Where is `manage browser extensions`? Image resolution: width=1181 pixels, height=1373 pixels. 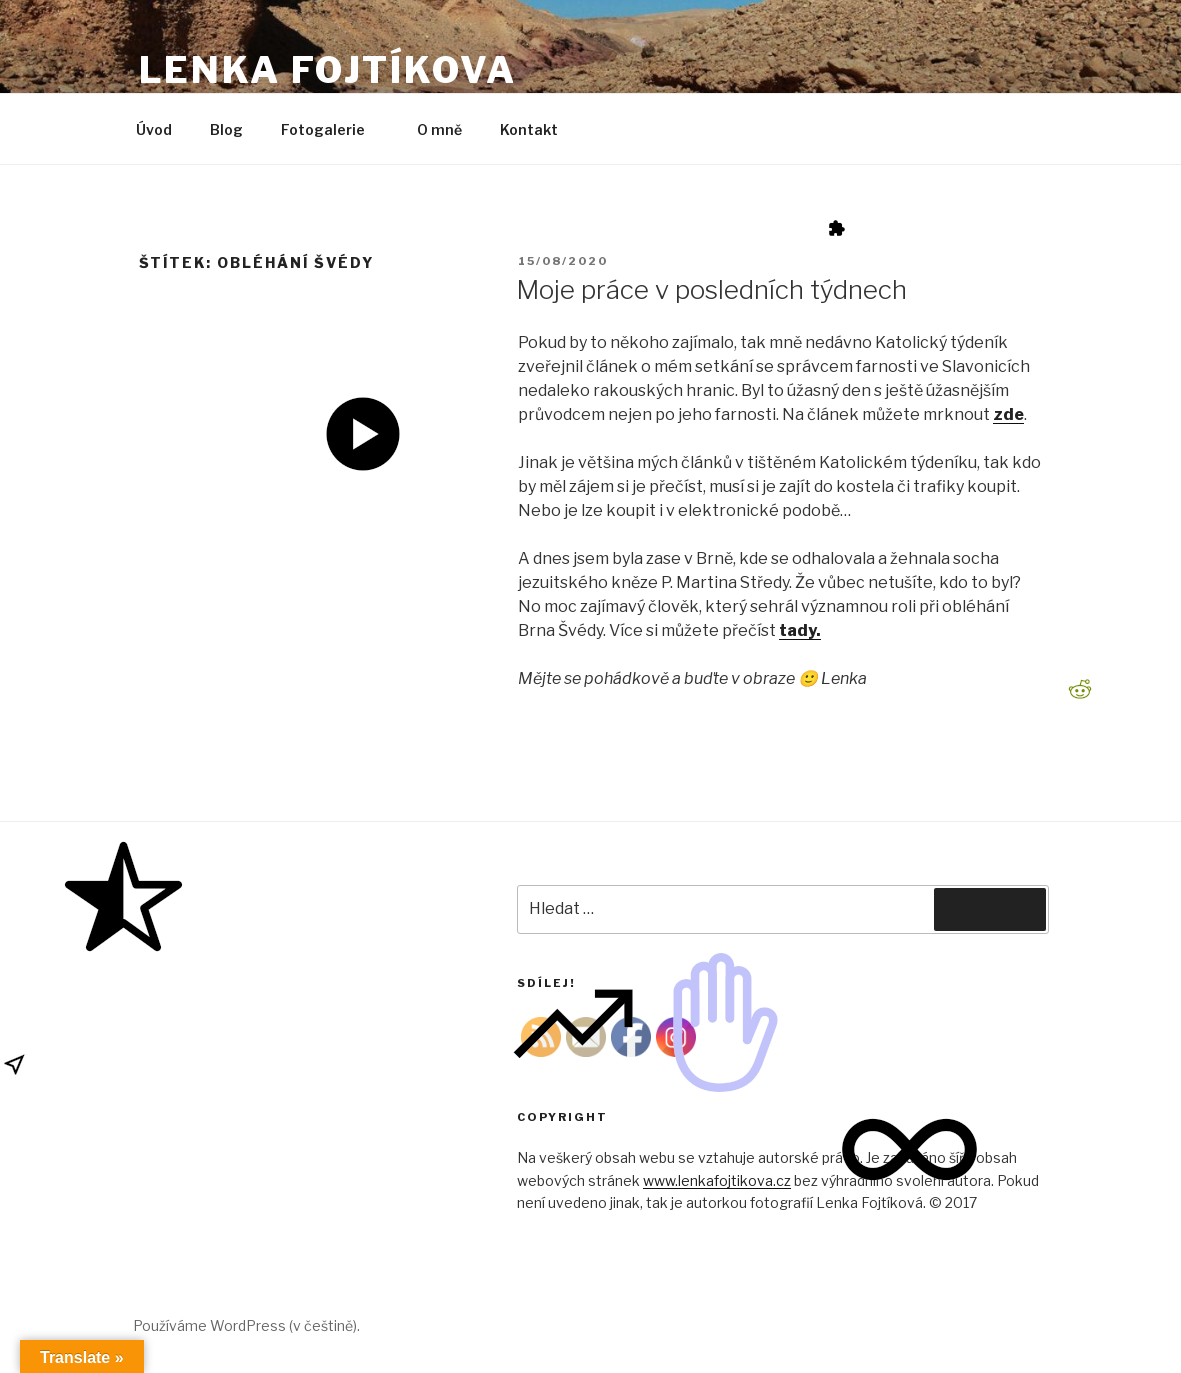
manage browser extensions is located at coordinates (837, 228).